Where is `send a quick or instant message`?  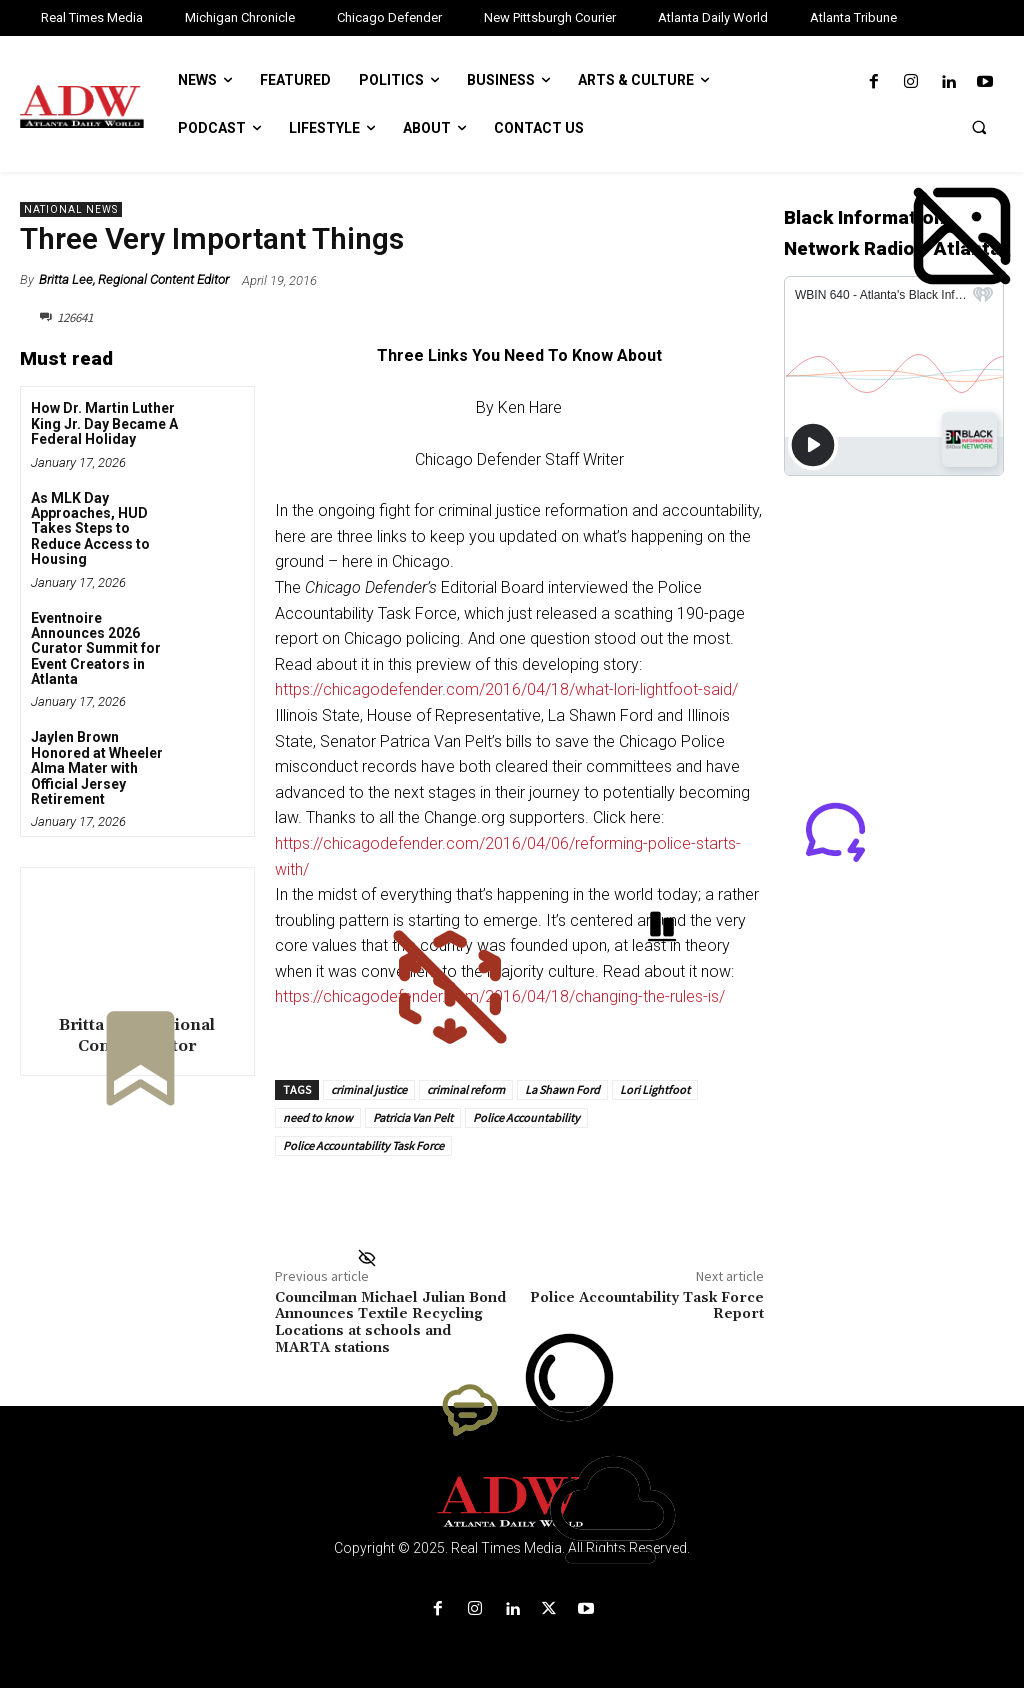
send a quick or instant message is located at coordinates (835, 829).